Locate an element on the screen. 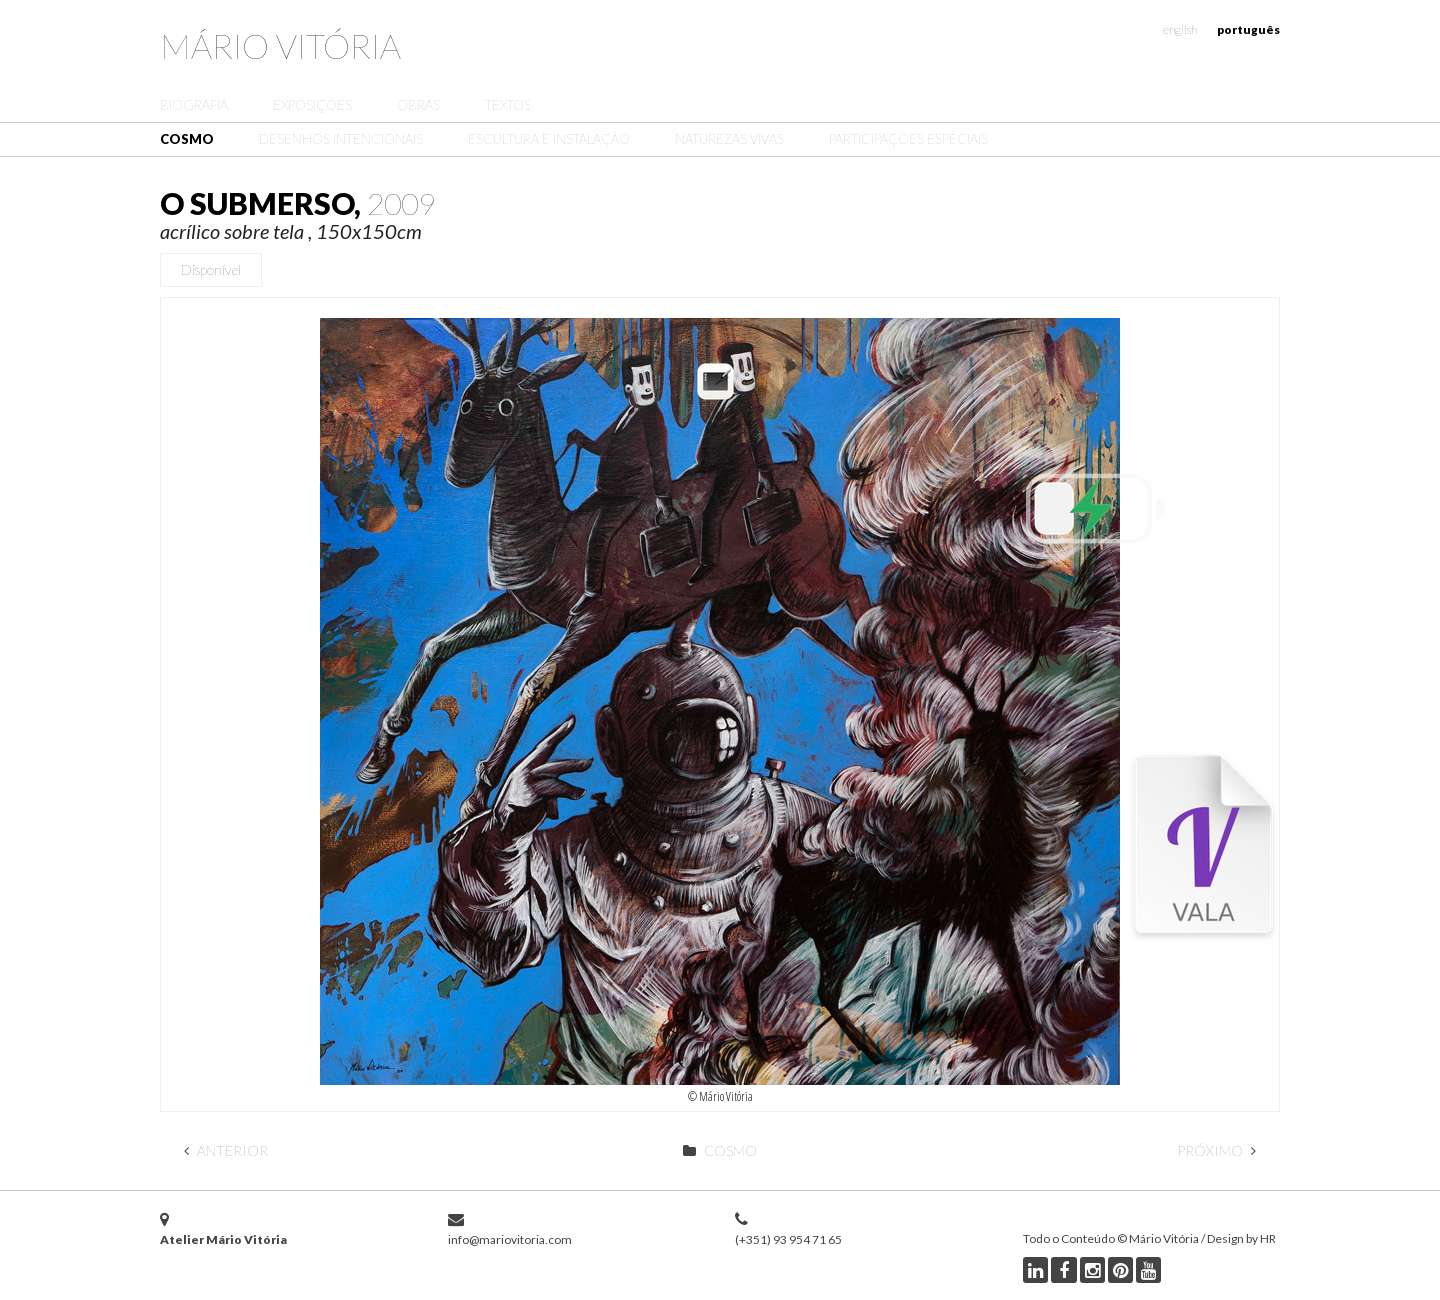 This screenshot has height=1300, width=1440. battery at 30% and currently charging is located at coordinates (1095, 508).